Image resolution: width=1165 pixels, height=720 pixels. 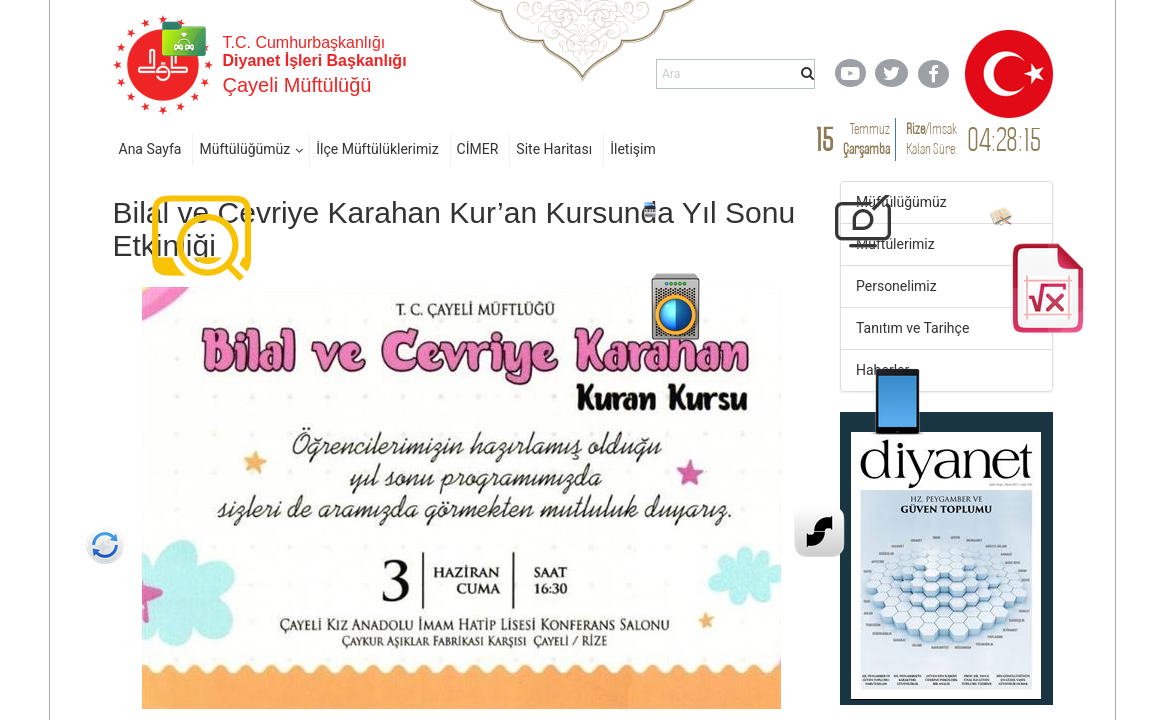 I want to click on open your GameJolt games folder, so click(x=184, y=40).